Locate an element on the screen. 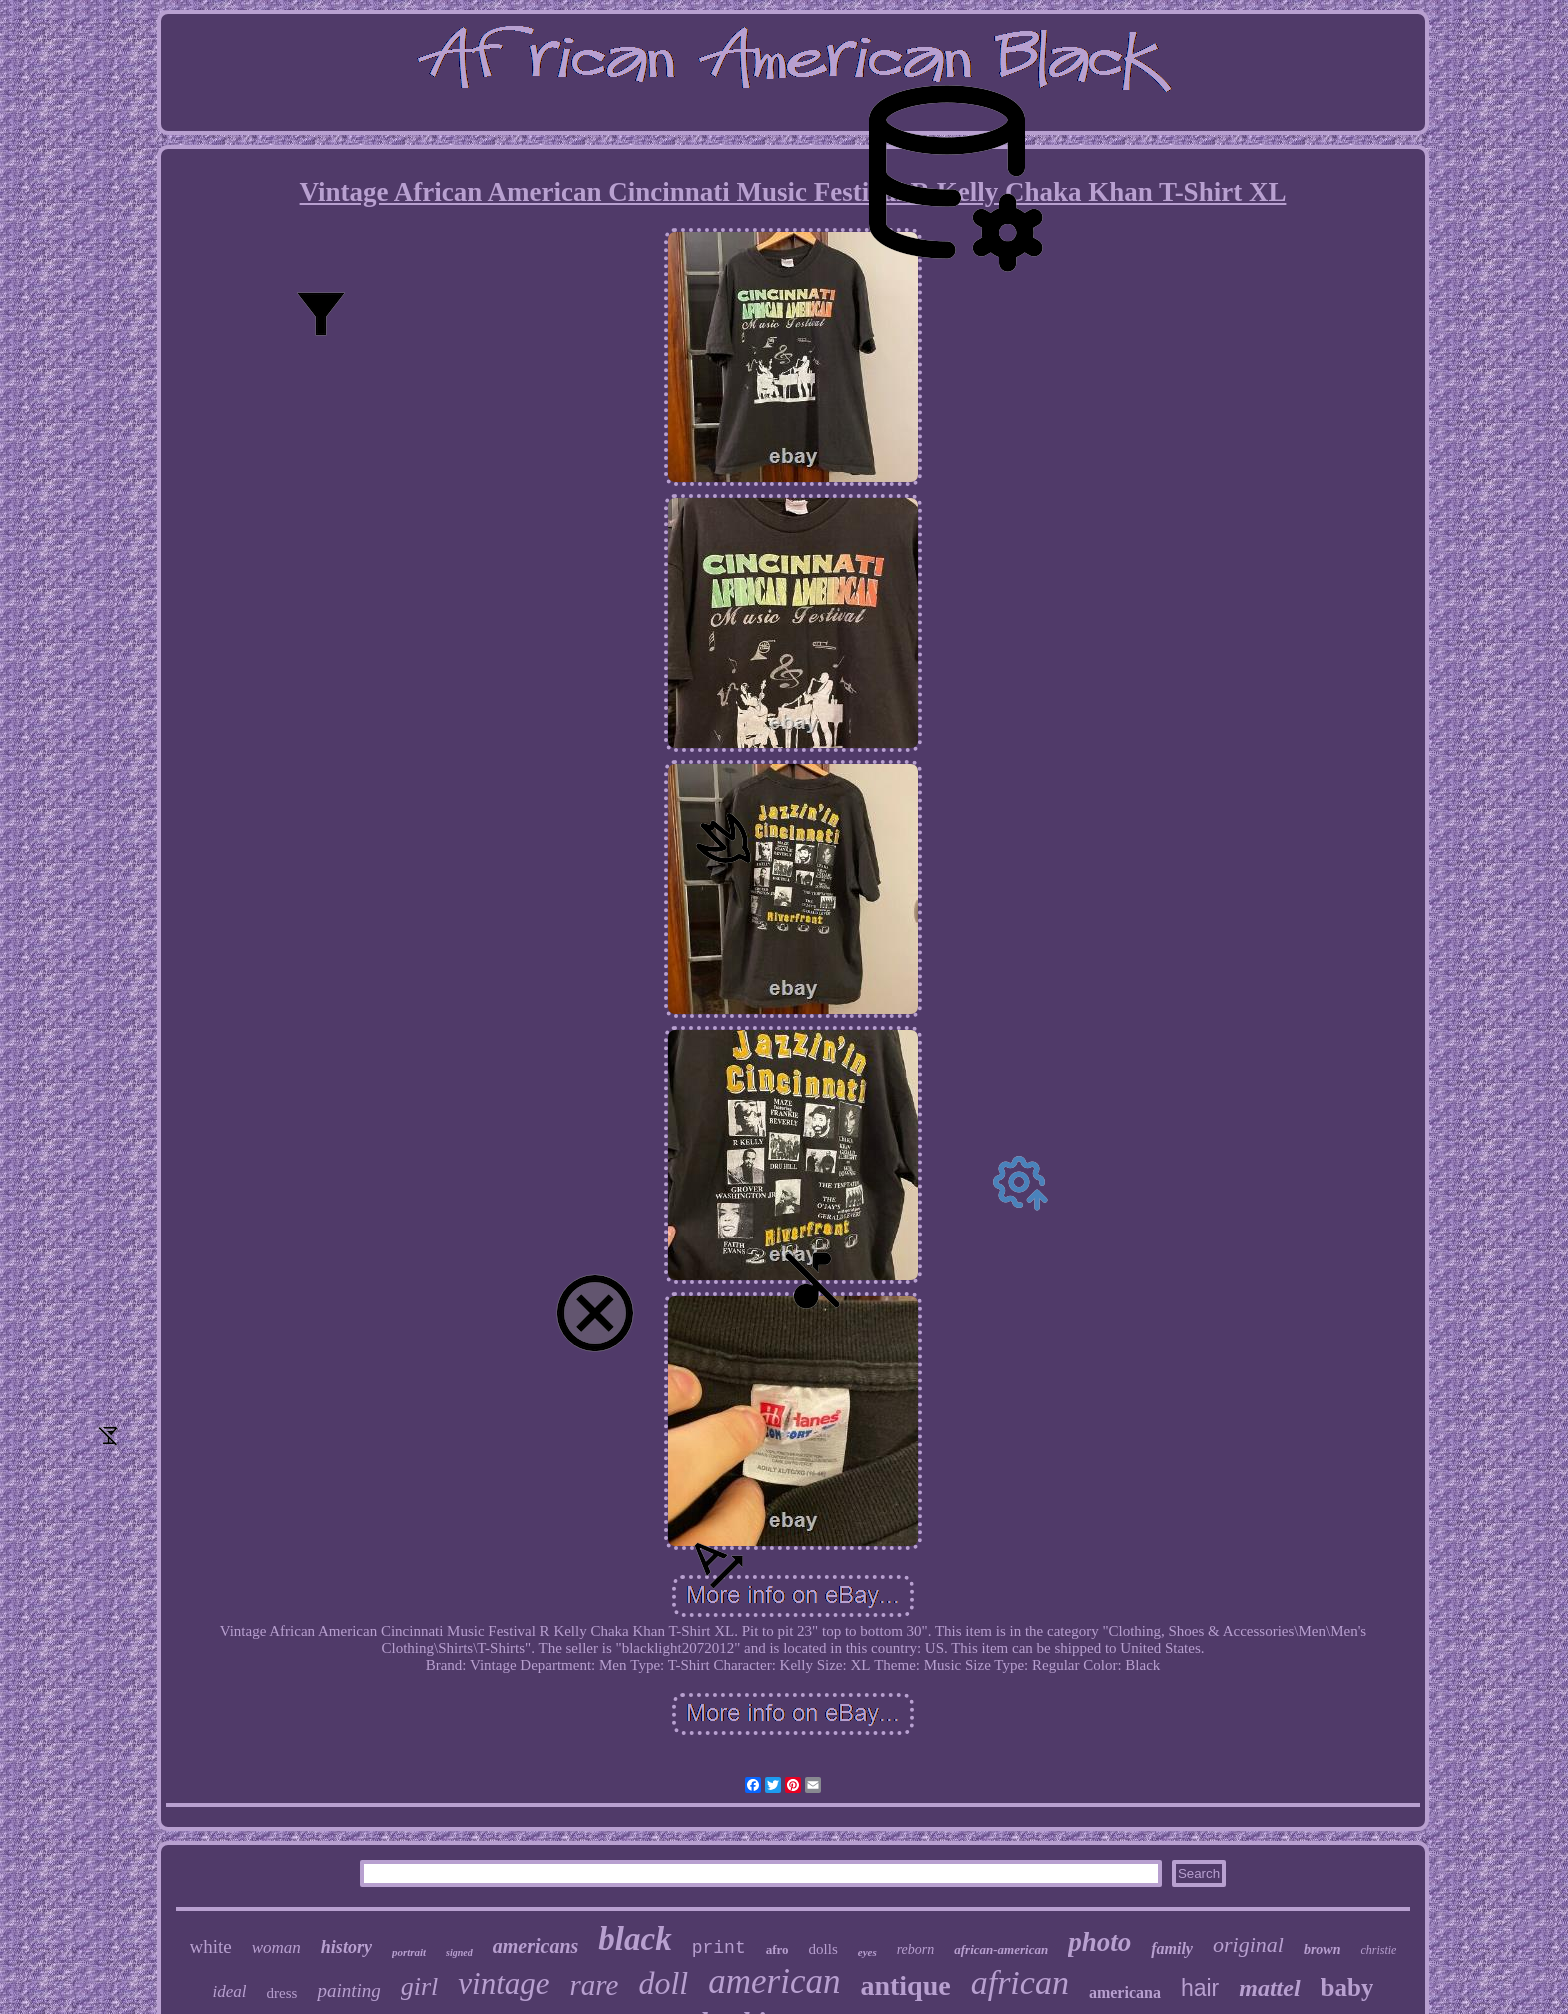  configure database settings is located at coordinates (947, 172).